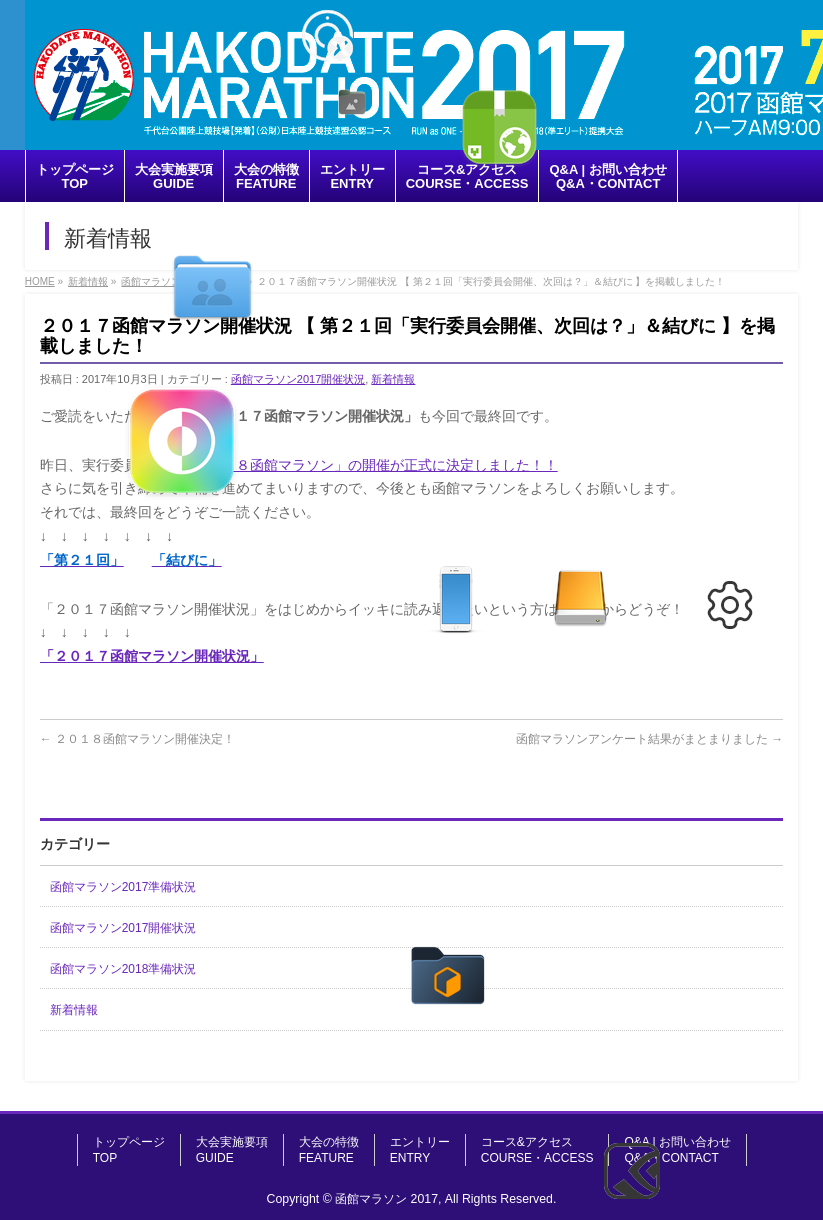 This screenshot has height=1220, width=823. Describe the element at coordinates (580, 598) in the screenshot. I see `access external storage device` at that location.